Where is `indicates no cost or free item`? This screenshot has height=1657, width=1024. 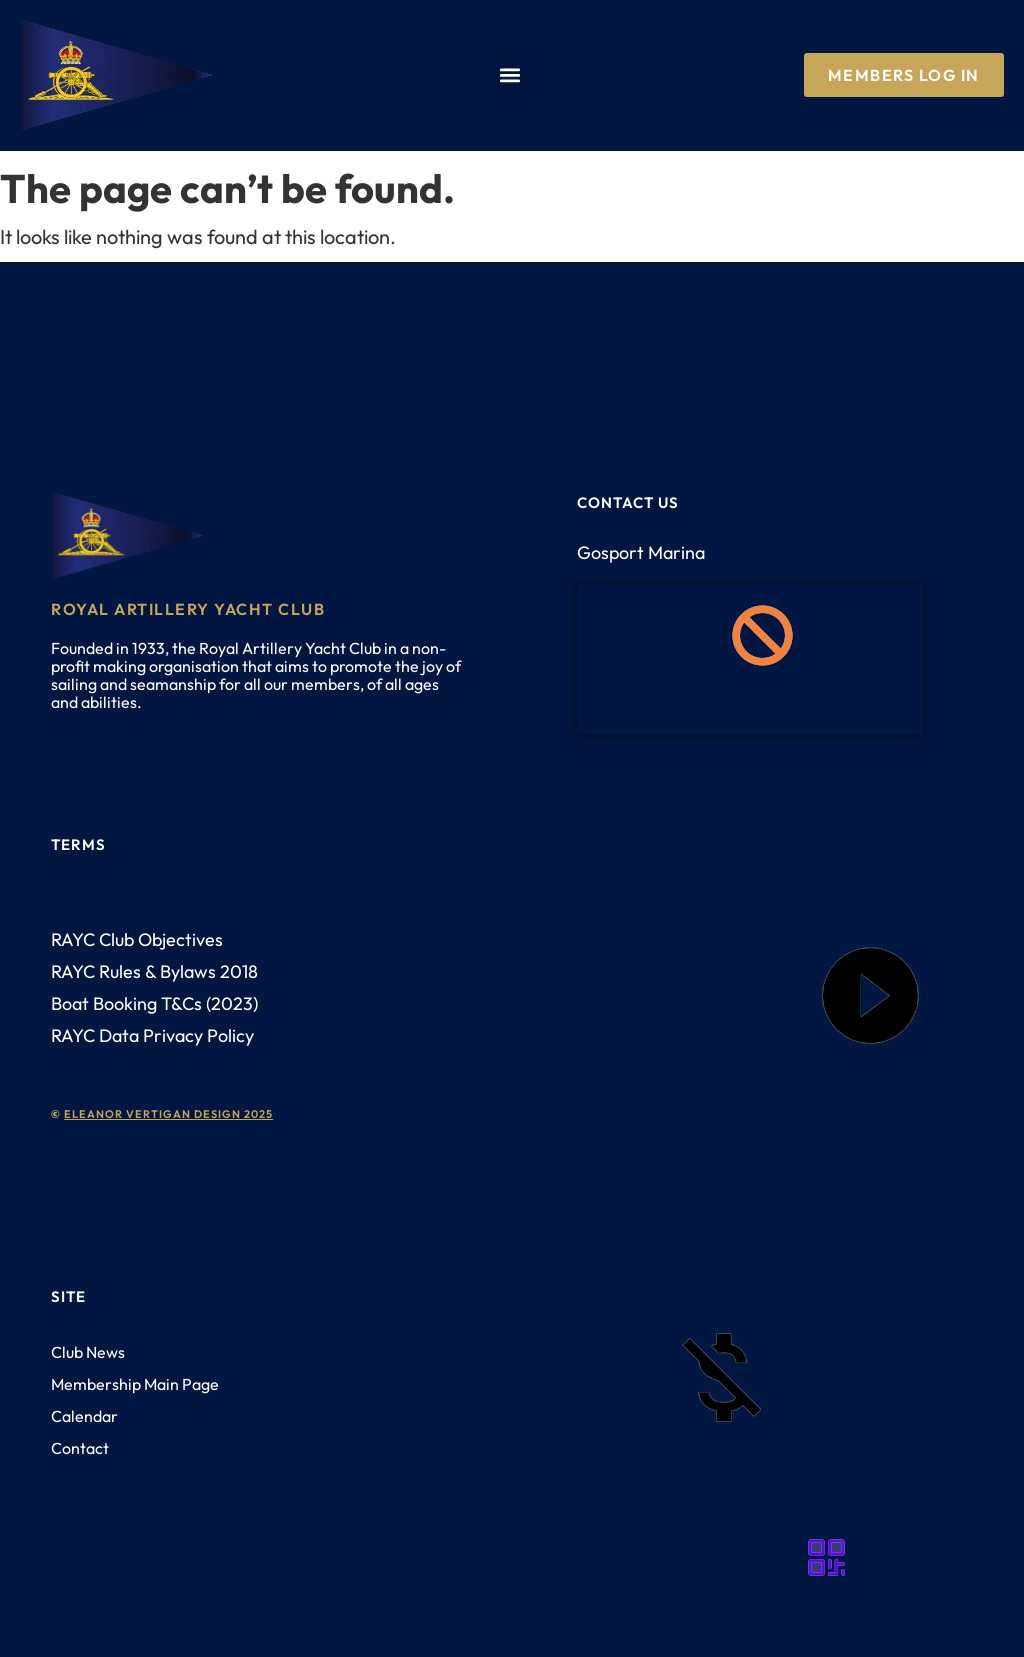 indicates no cost or free item is located at coordinates (721, 1377).